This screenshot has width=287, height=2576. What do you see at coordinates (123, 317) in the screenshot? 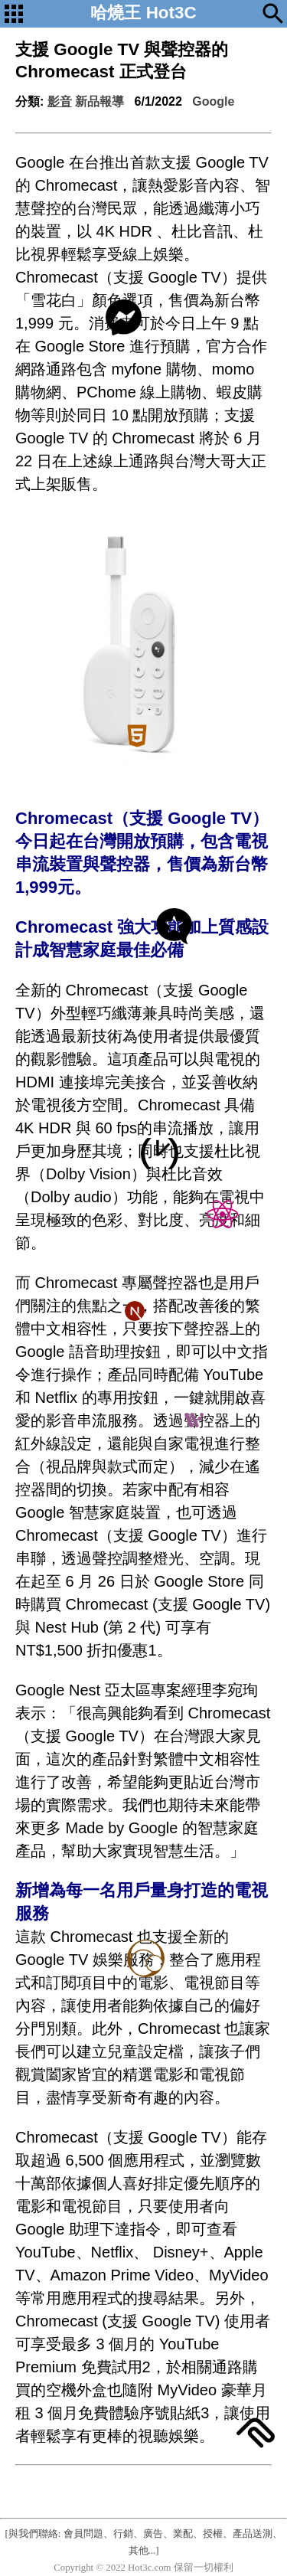
I see `open Facebook Messenger app` at bounding box center [123, 317].